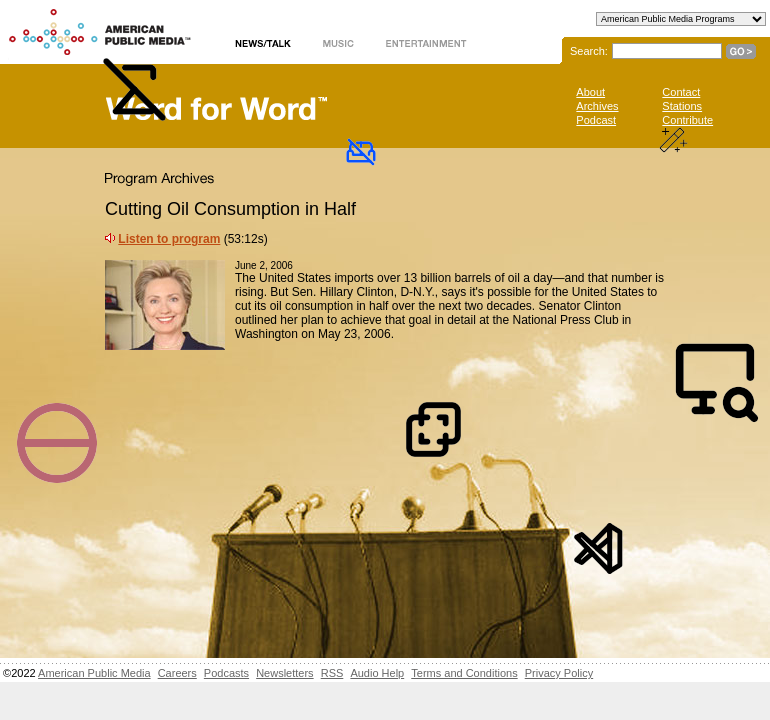 This screenshot has height=720, width=770. I want to click on apply auto-enhance or magic editing to content, so click(672, 140).